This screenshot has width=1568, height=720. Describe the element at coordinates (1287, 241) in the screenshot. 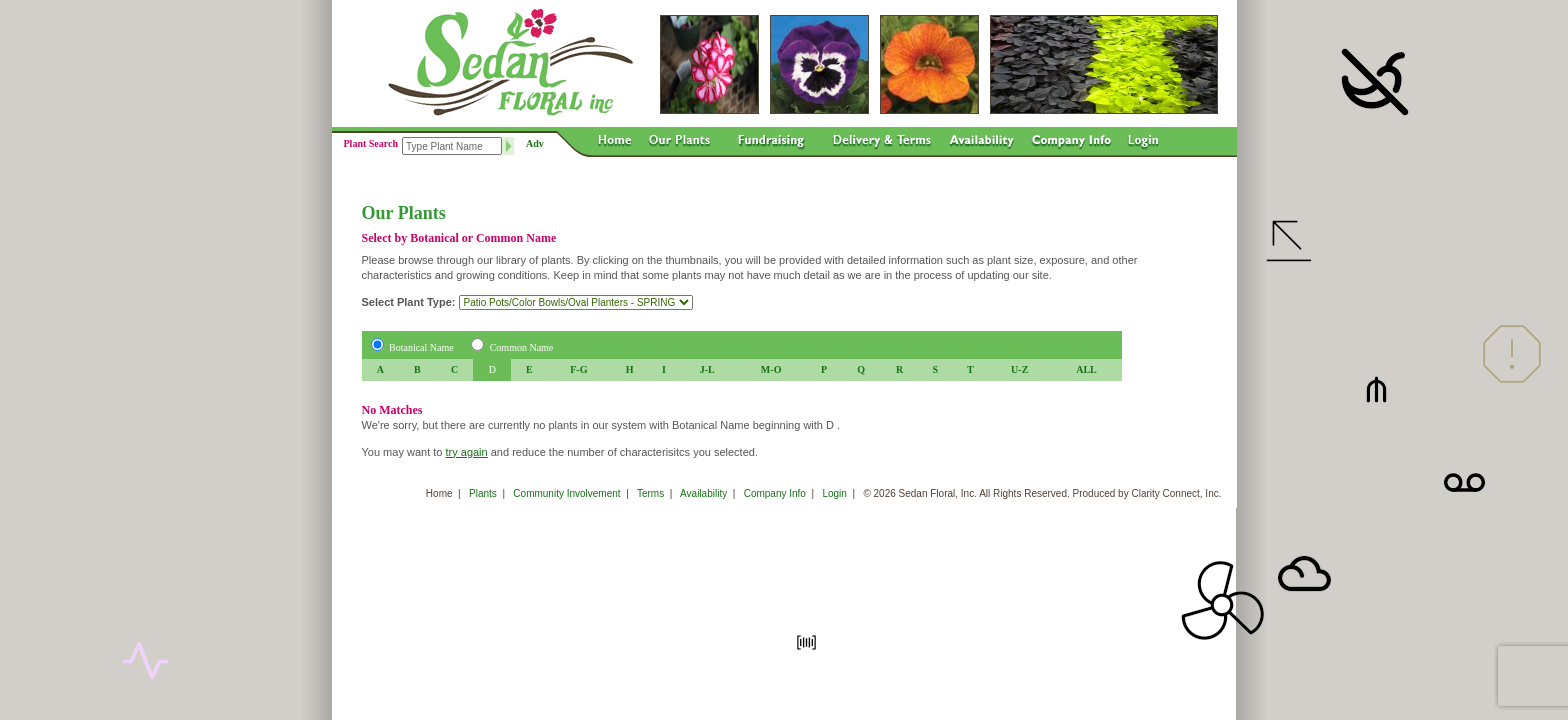

I see `navigate to the top-left or home position` at that location.